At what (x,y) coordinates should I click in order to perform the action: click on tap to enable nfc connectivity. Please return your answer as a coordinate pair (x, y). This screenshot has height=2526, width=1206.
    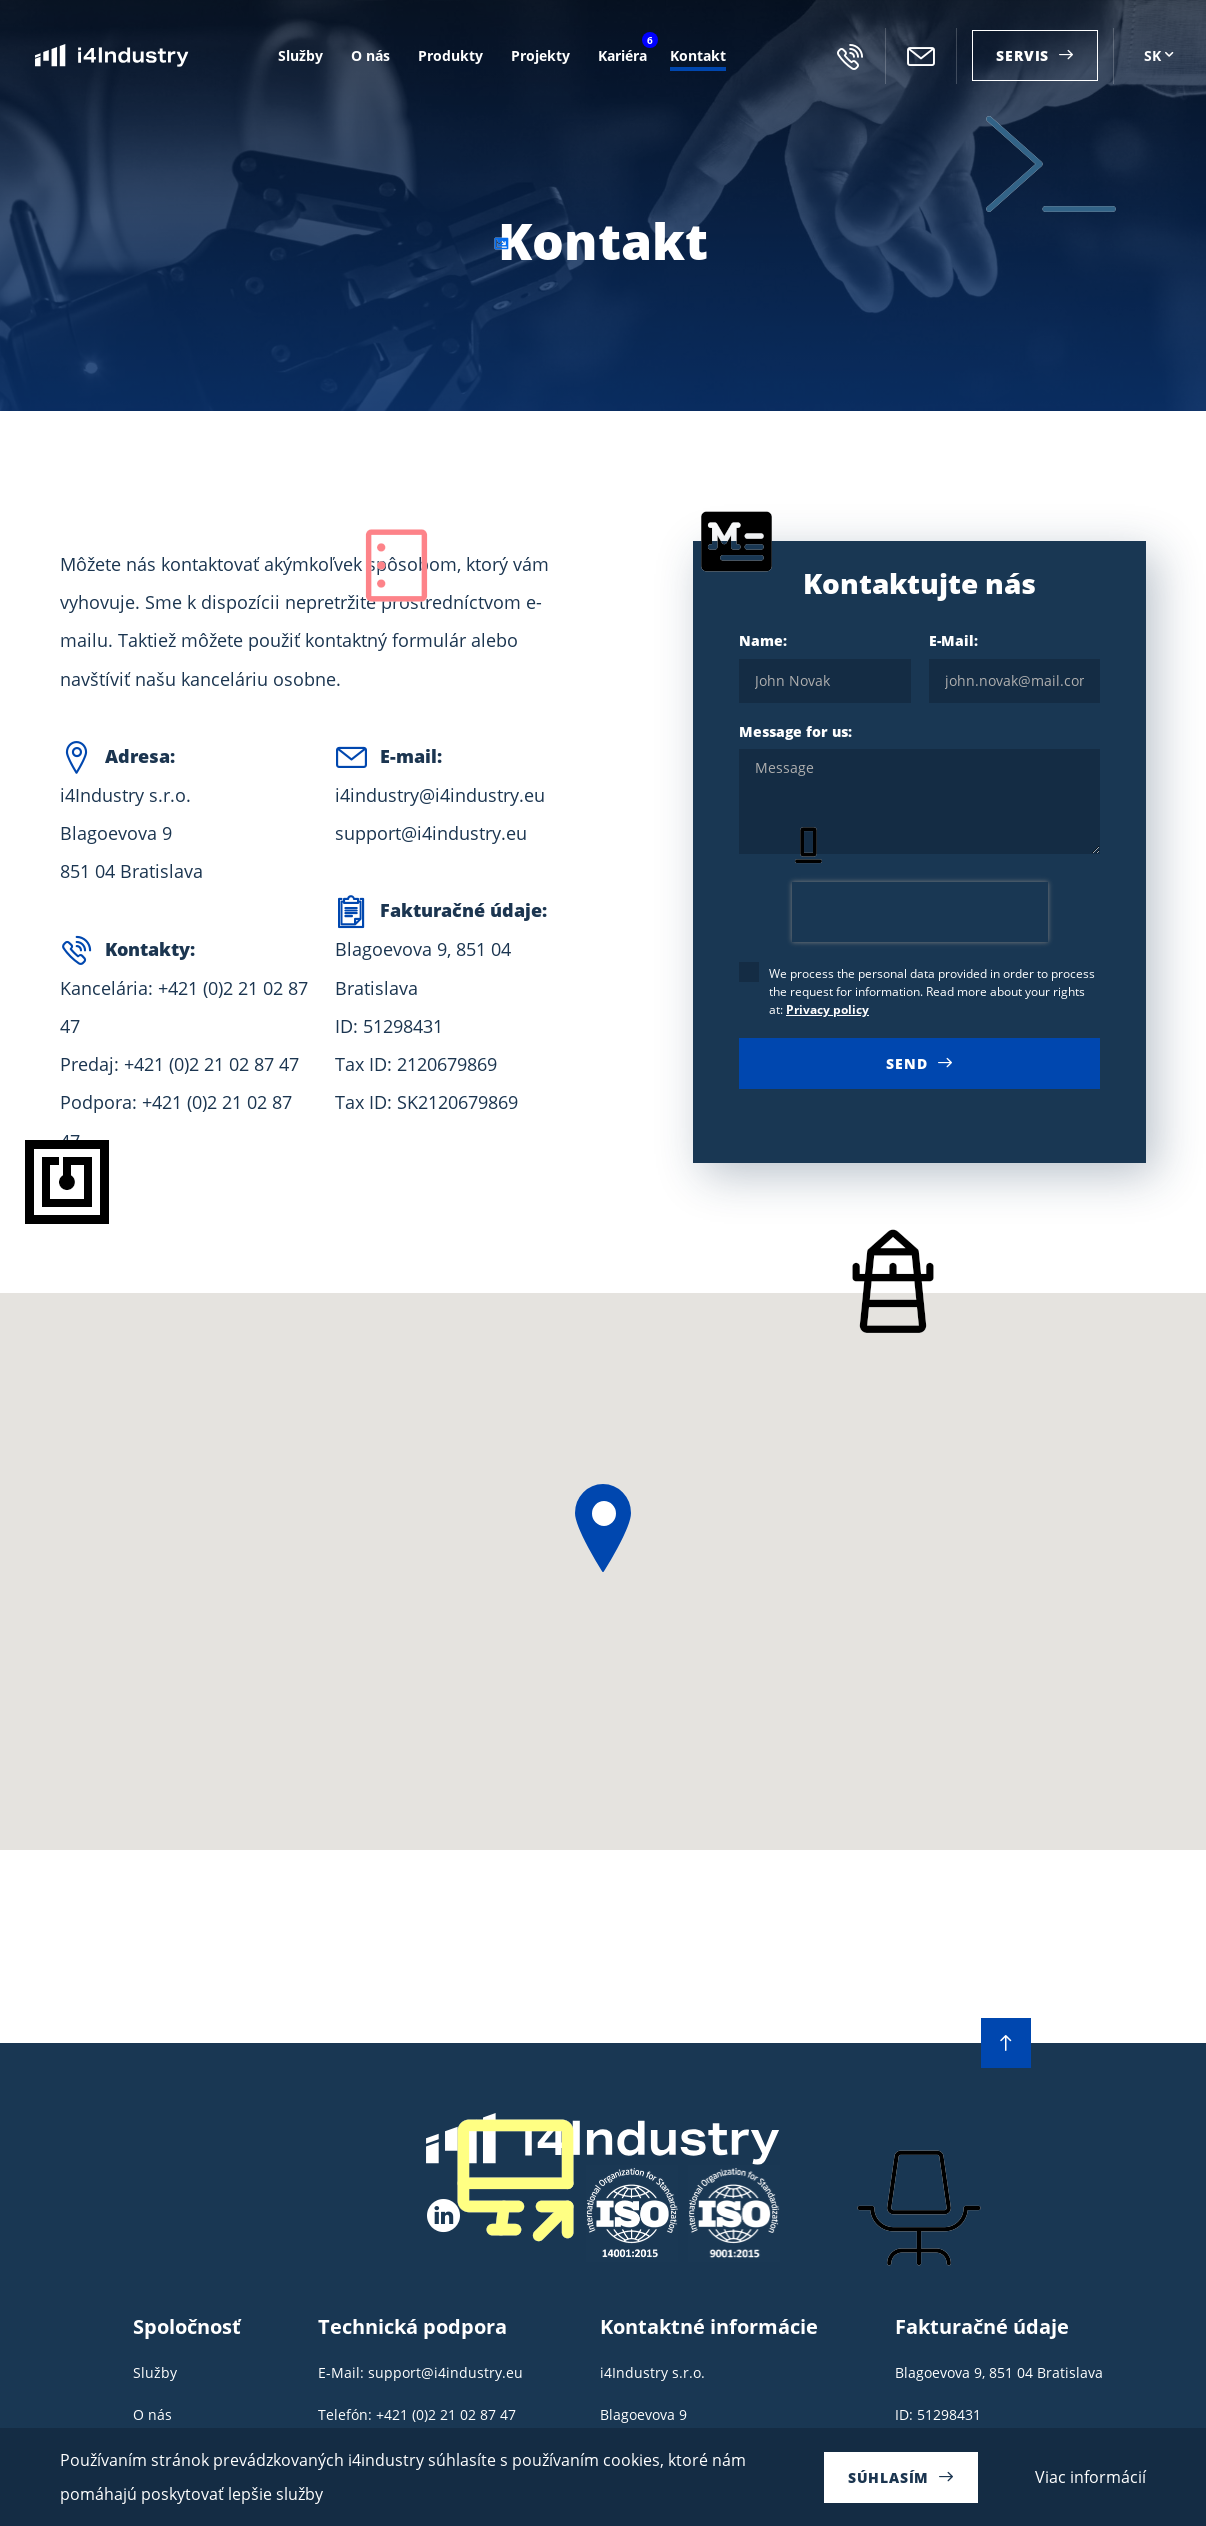
    Looking at the image, I should click on (67, 1182).